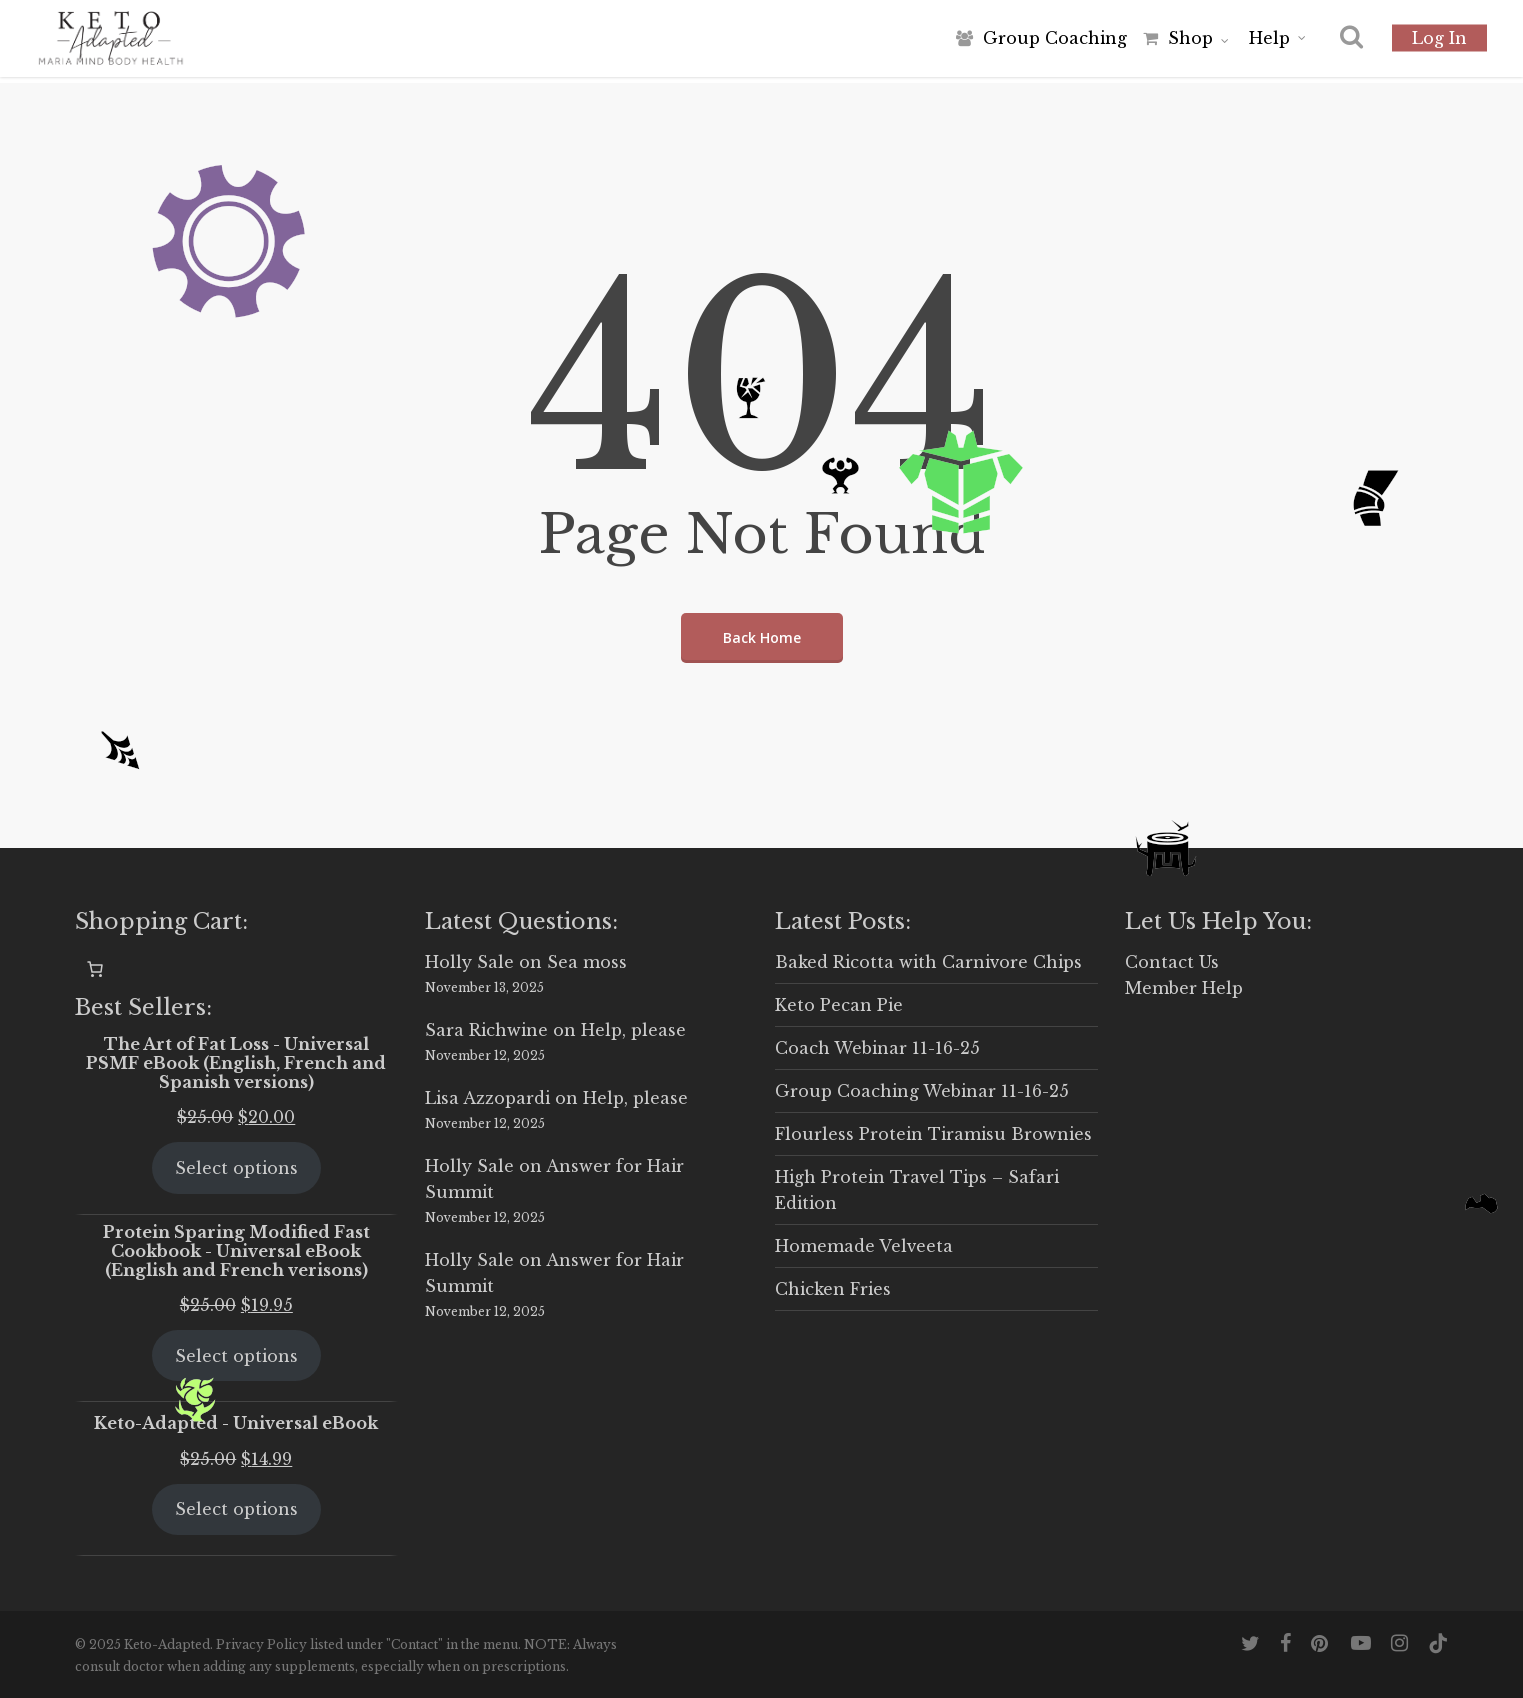  I want to click on select elbow pad equipment for your character, so click(1371, 498).